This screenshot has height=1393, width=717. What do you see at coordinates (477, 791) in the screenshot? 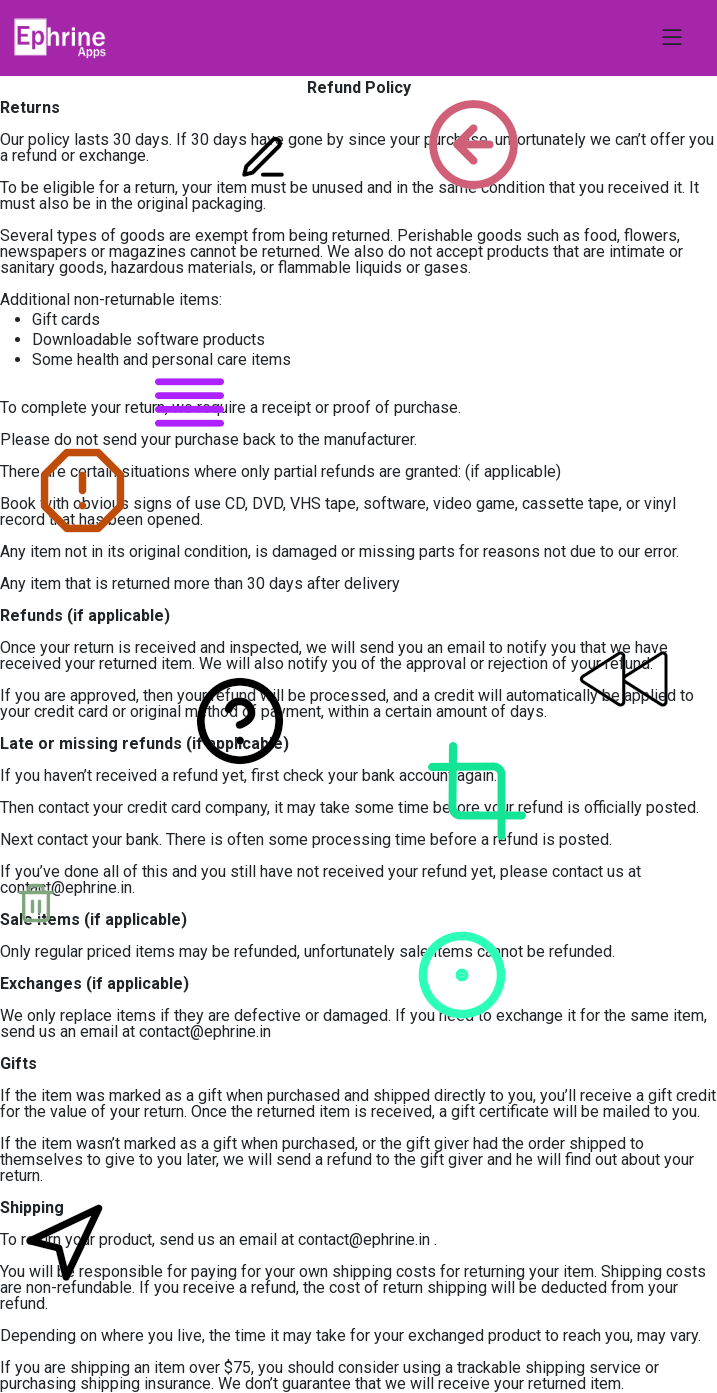
I see `crop or resize an image` at bounding box center [477, 791].